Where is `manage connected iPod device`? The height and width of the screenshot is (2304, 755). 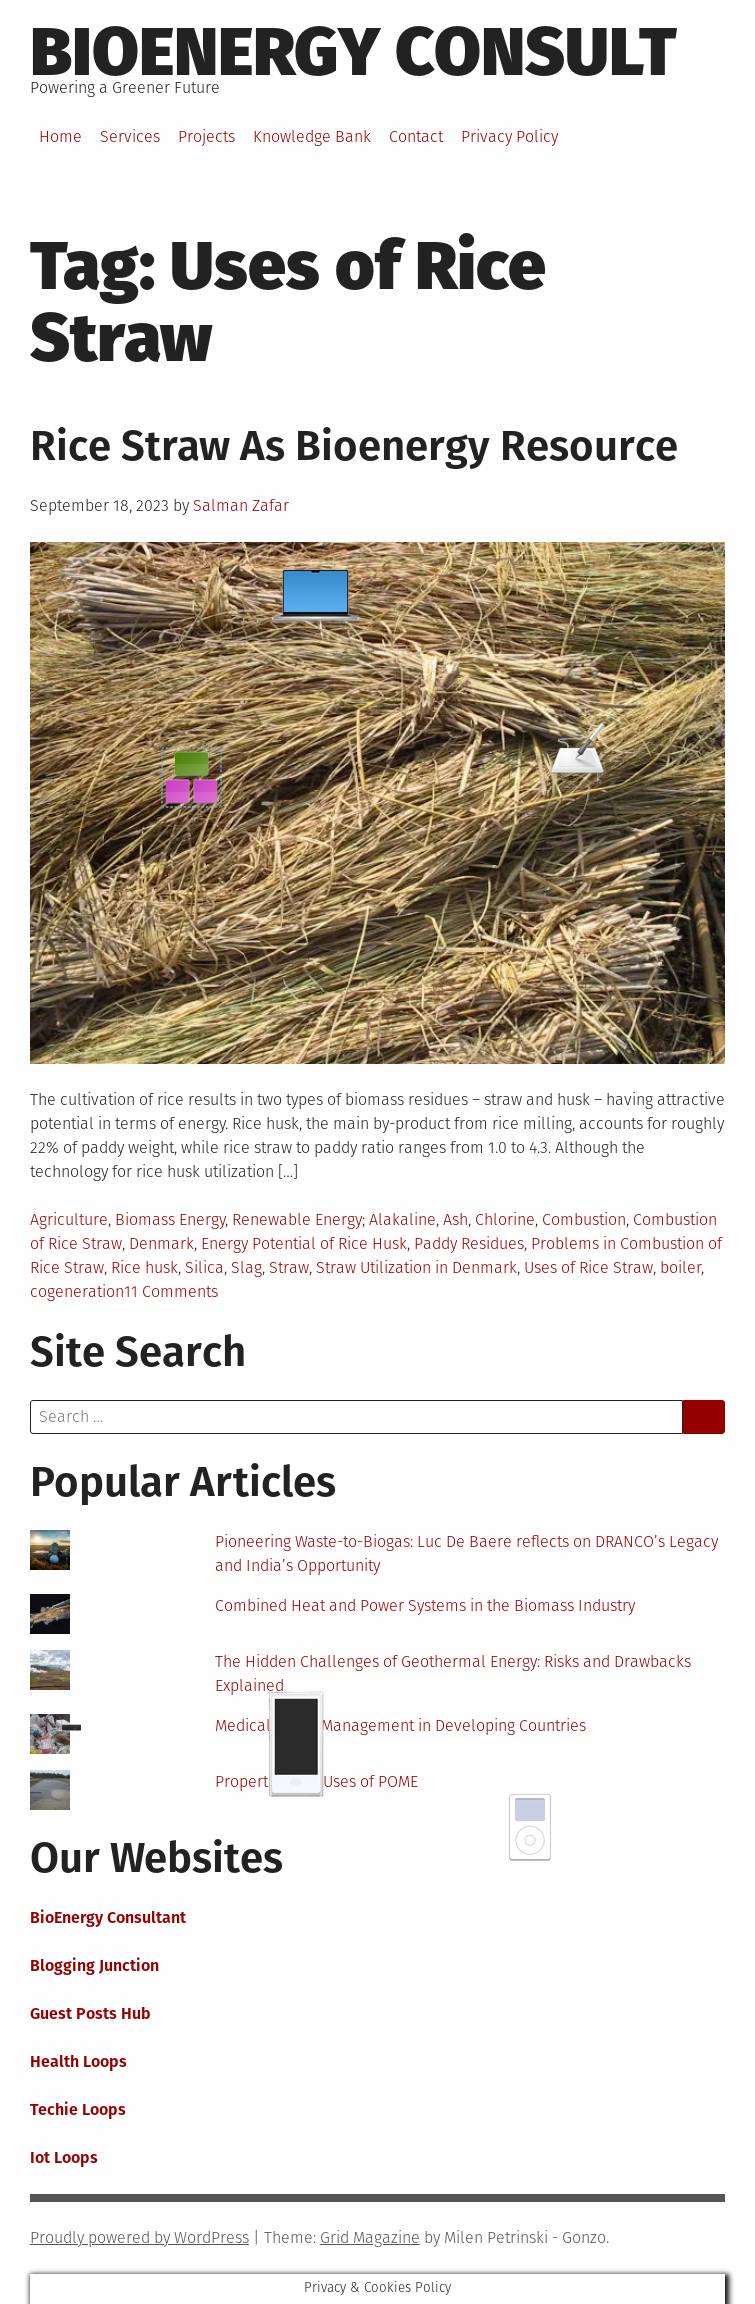 manage connected iPod device is located at coordinates (530, 1827).